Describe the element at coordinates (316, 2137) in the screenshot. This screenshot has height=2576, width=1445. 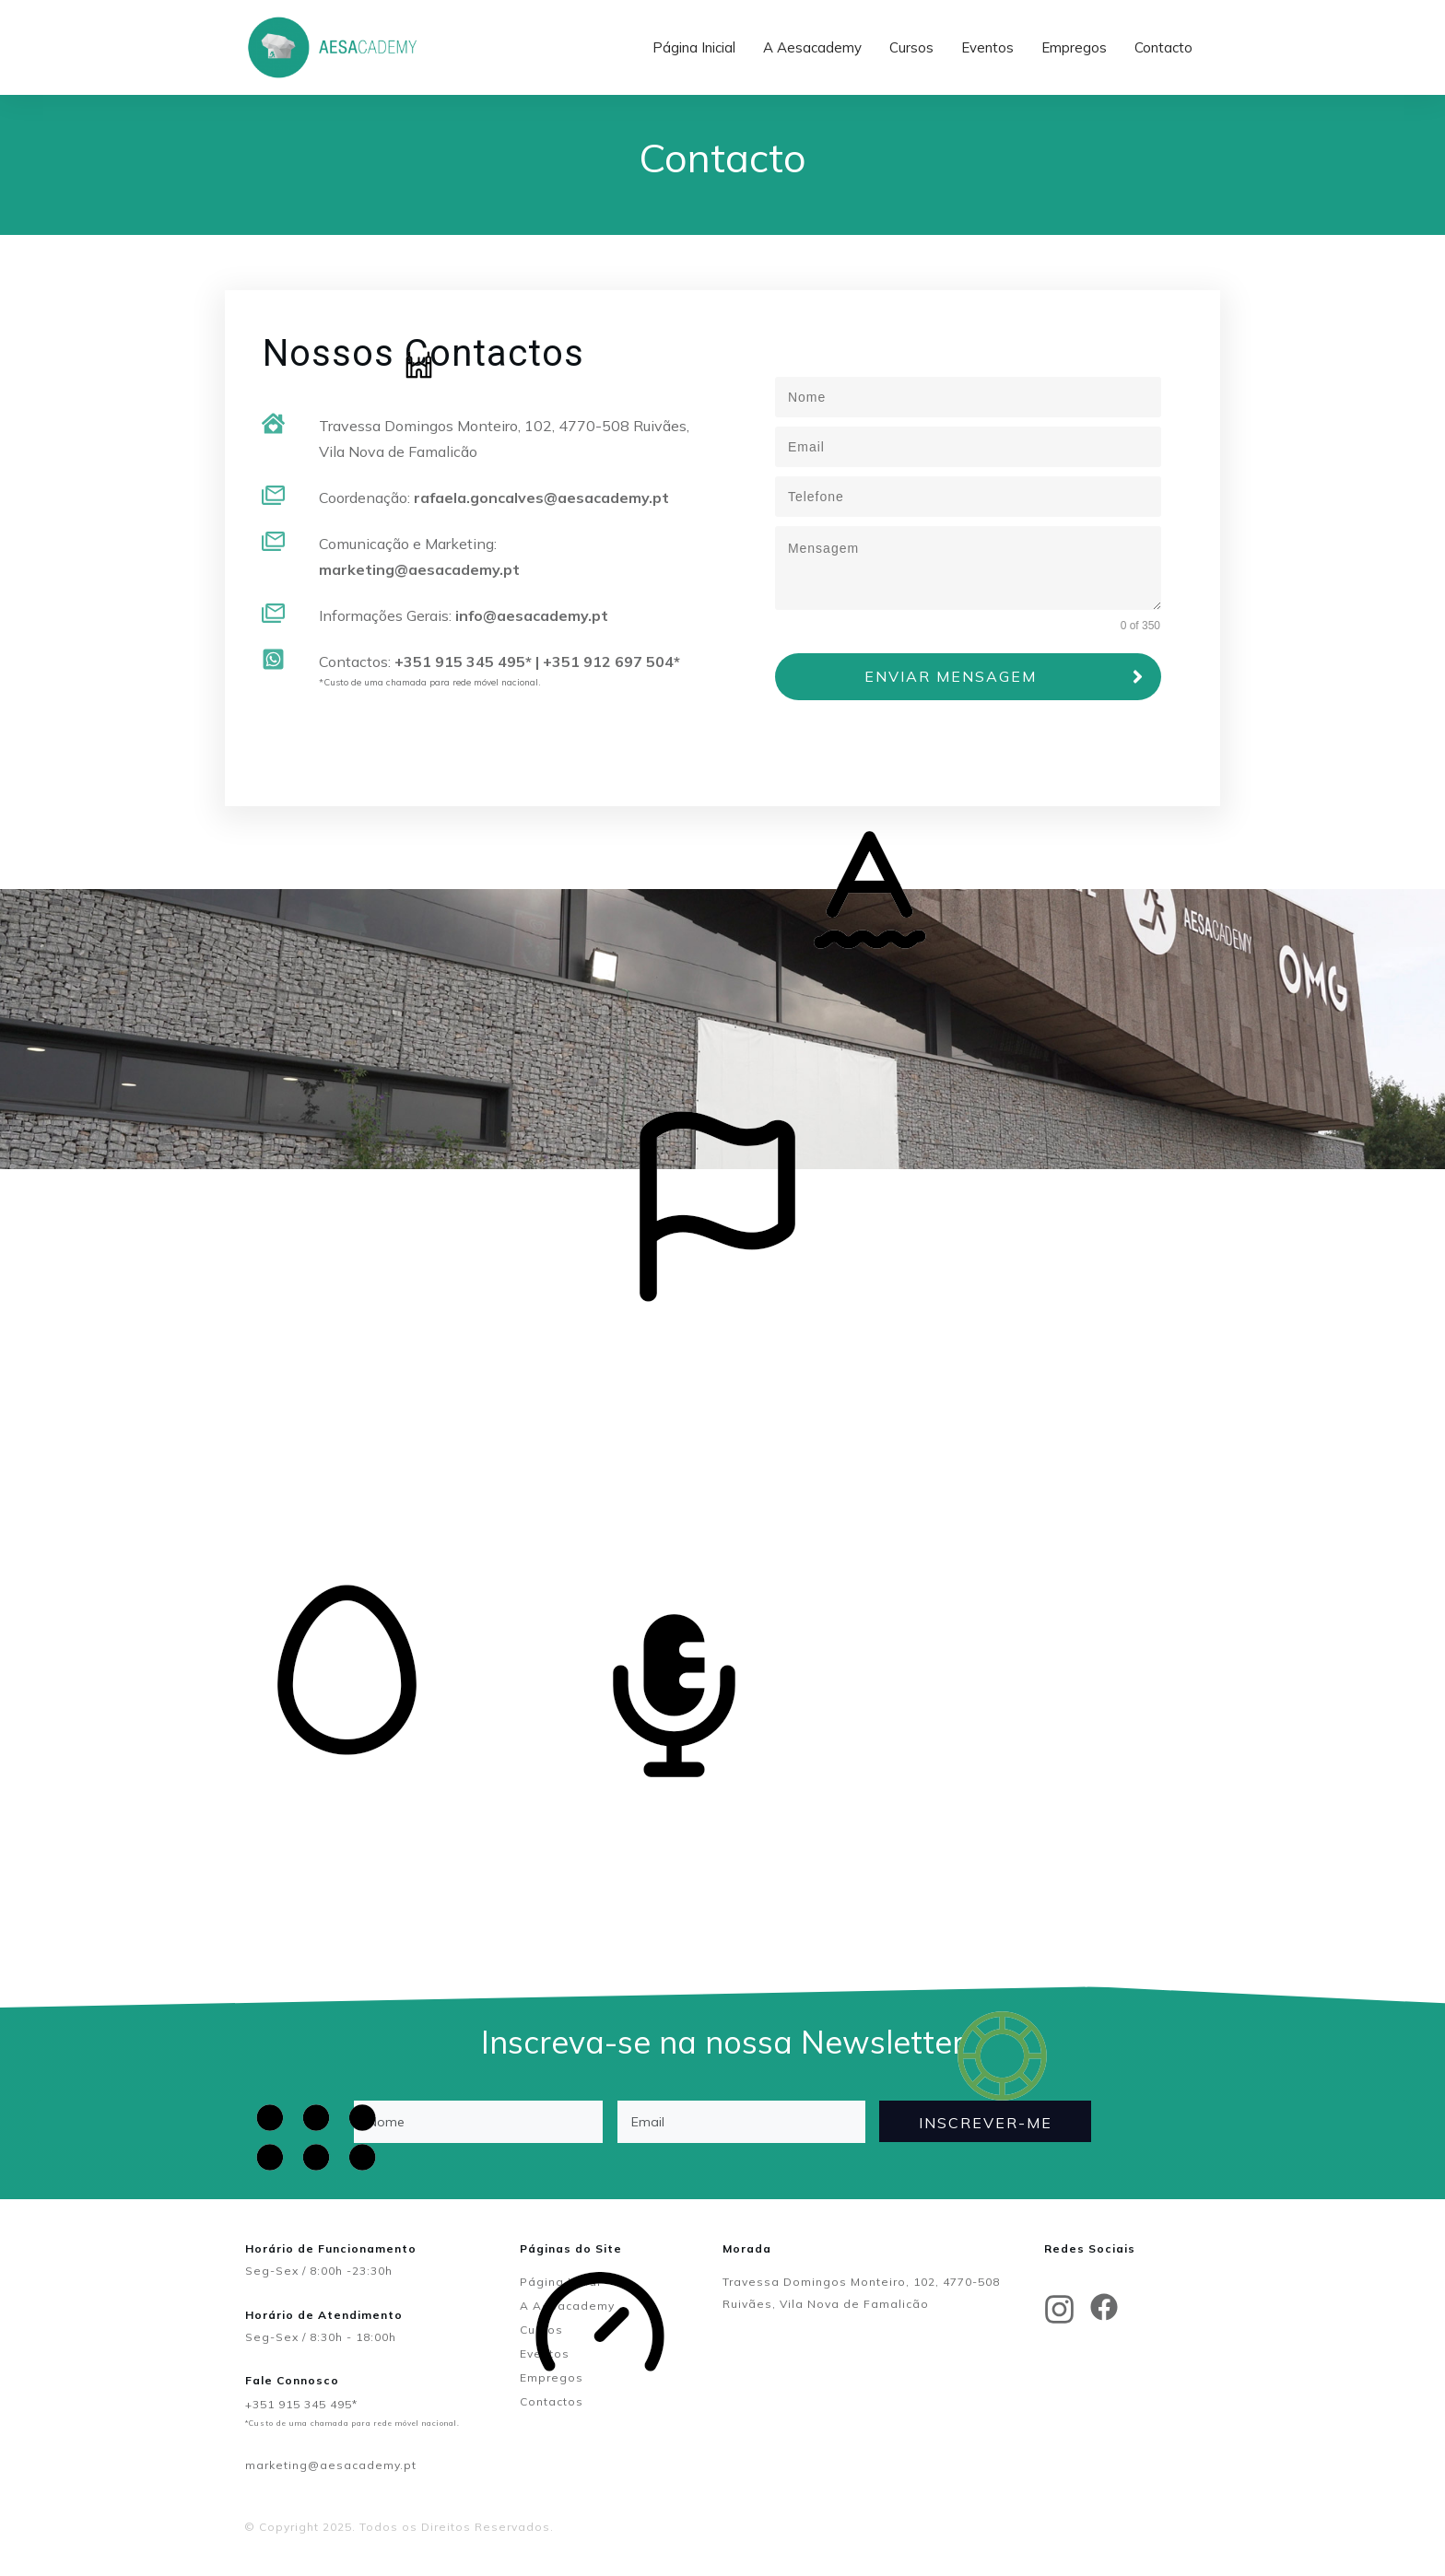
I see `drag to reorder or rearrange items` at that location.